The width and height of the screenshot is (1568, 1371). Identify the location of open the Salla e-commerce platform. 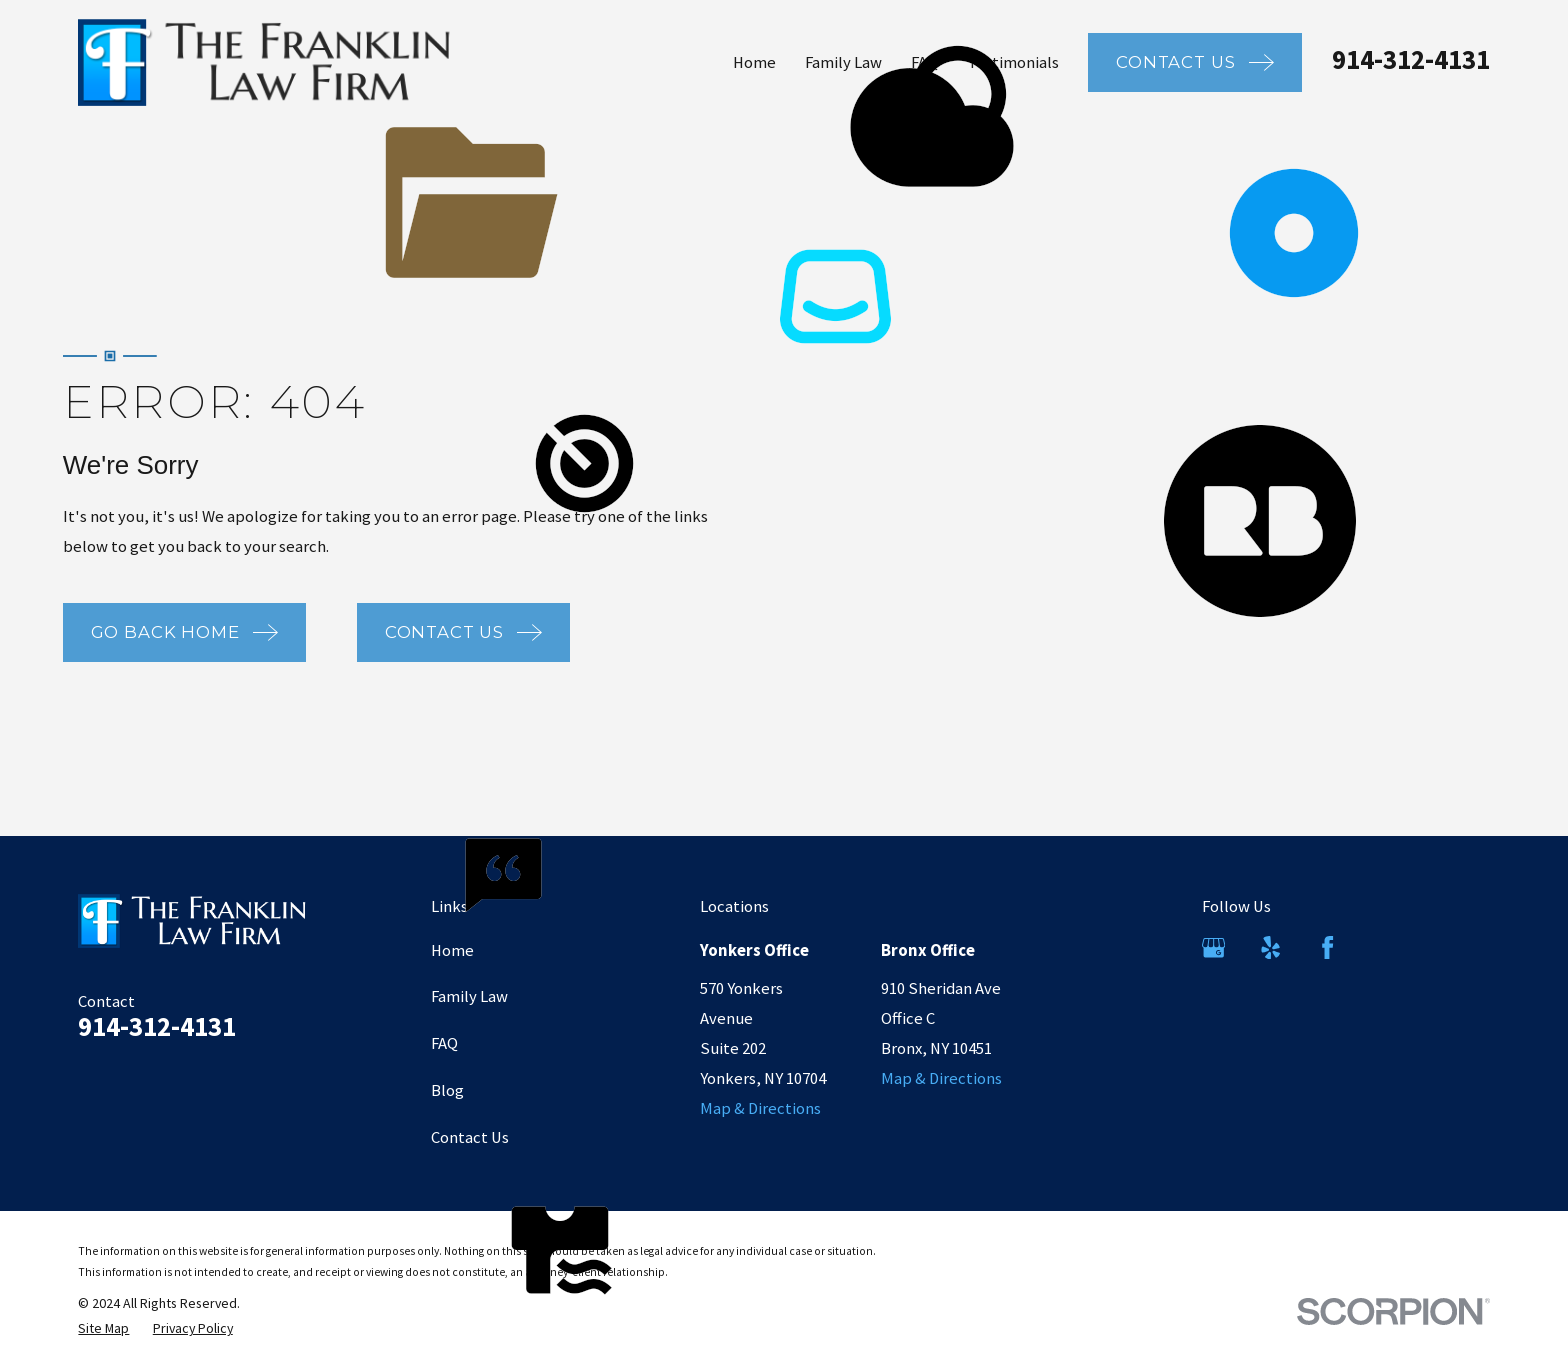
(835, 296).